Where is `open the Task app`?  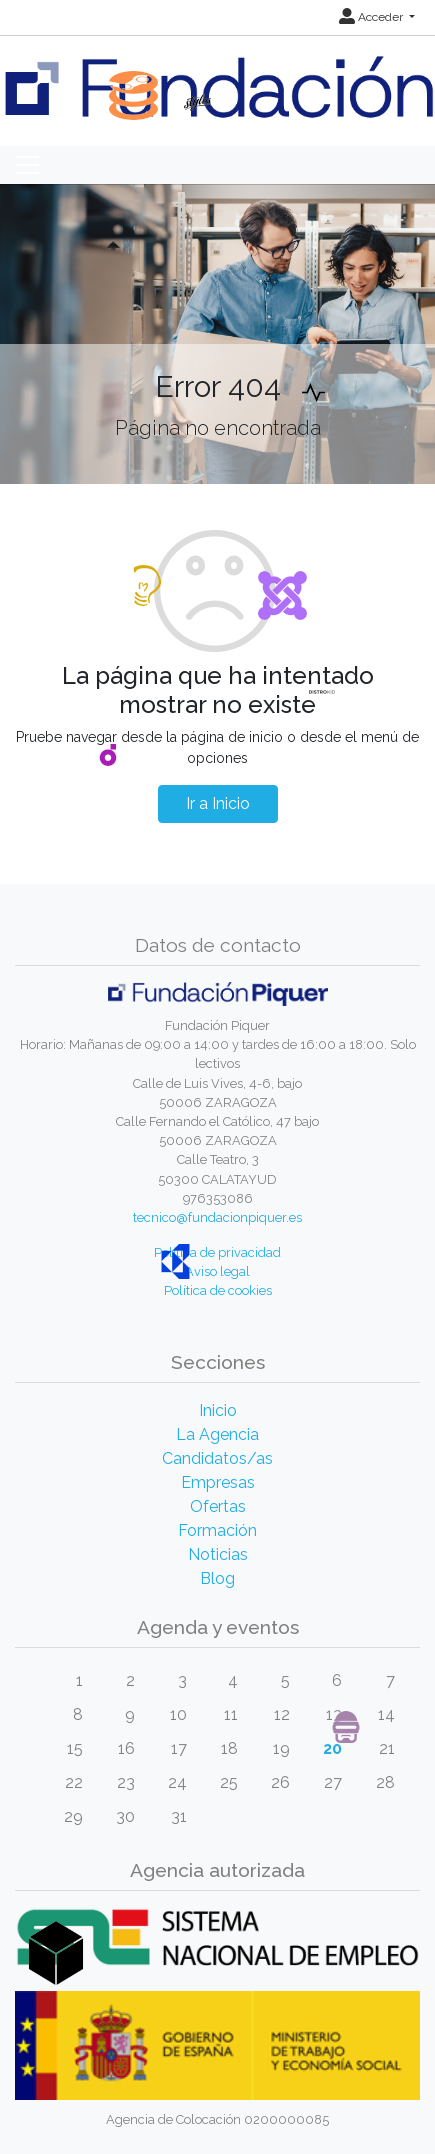
open the Task app is located at coordinates (56, 1953).